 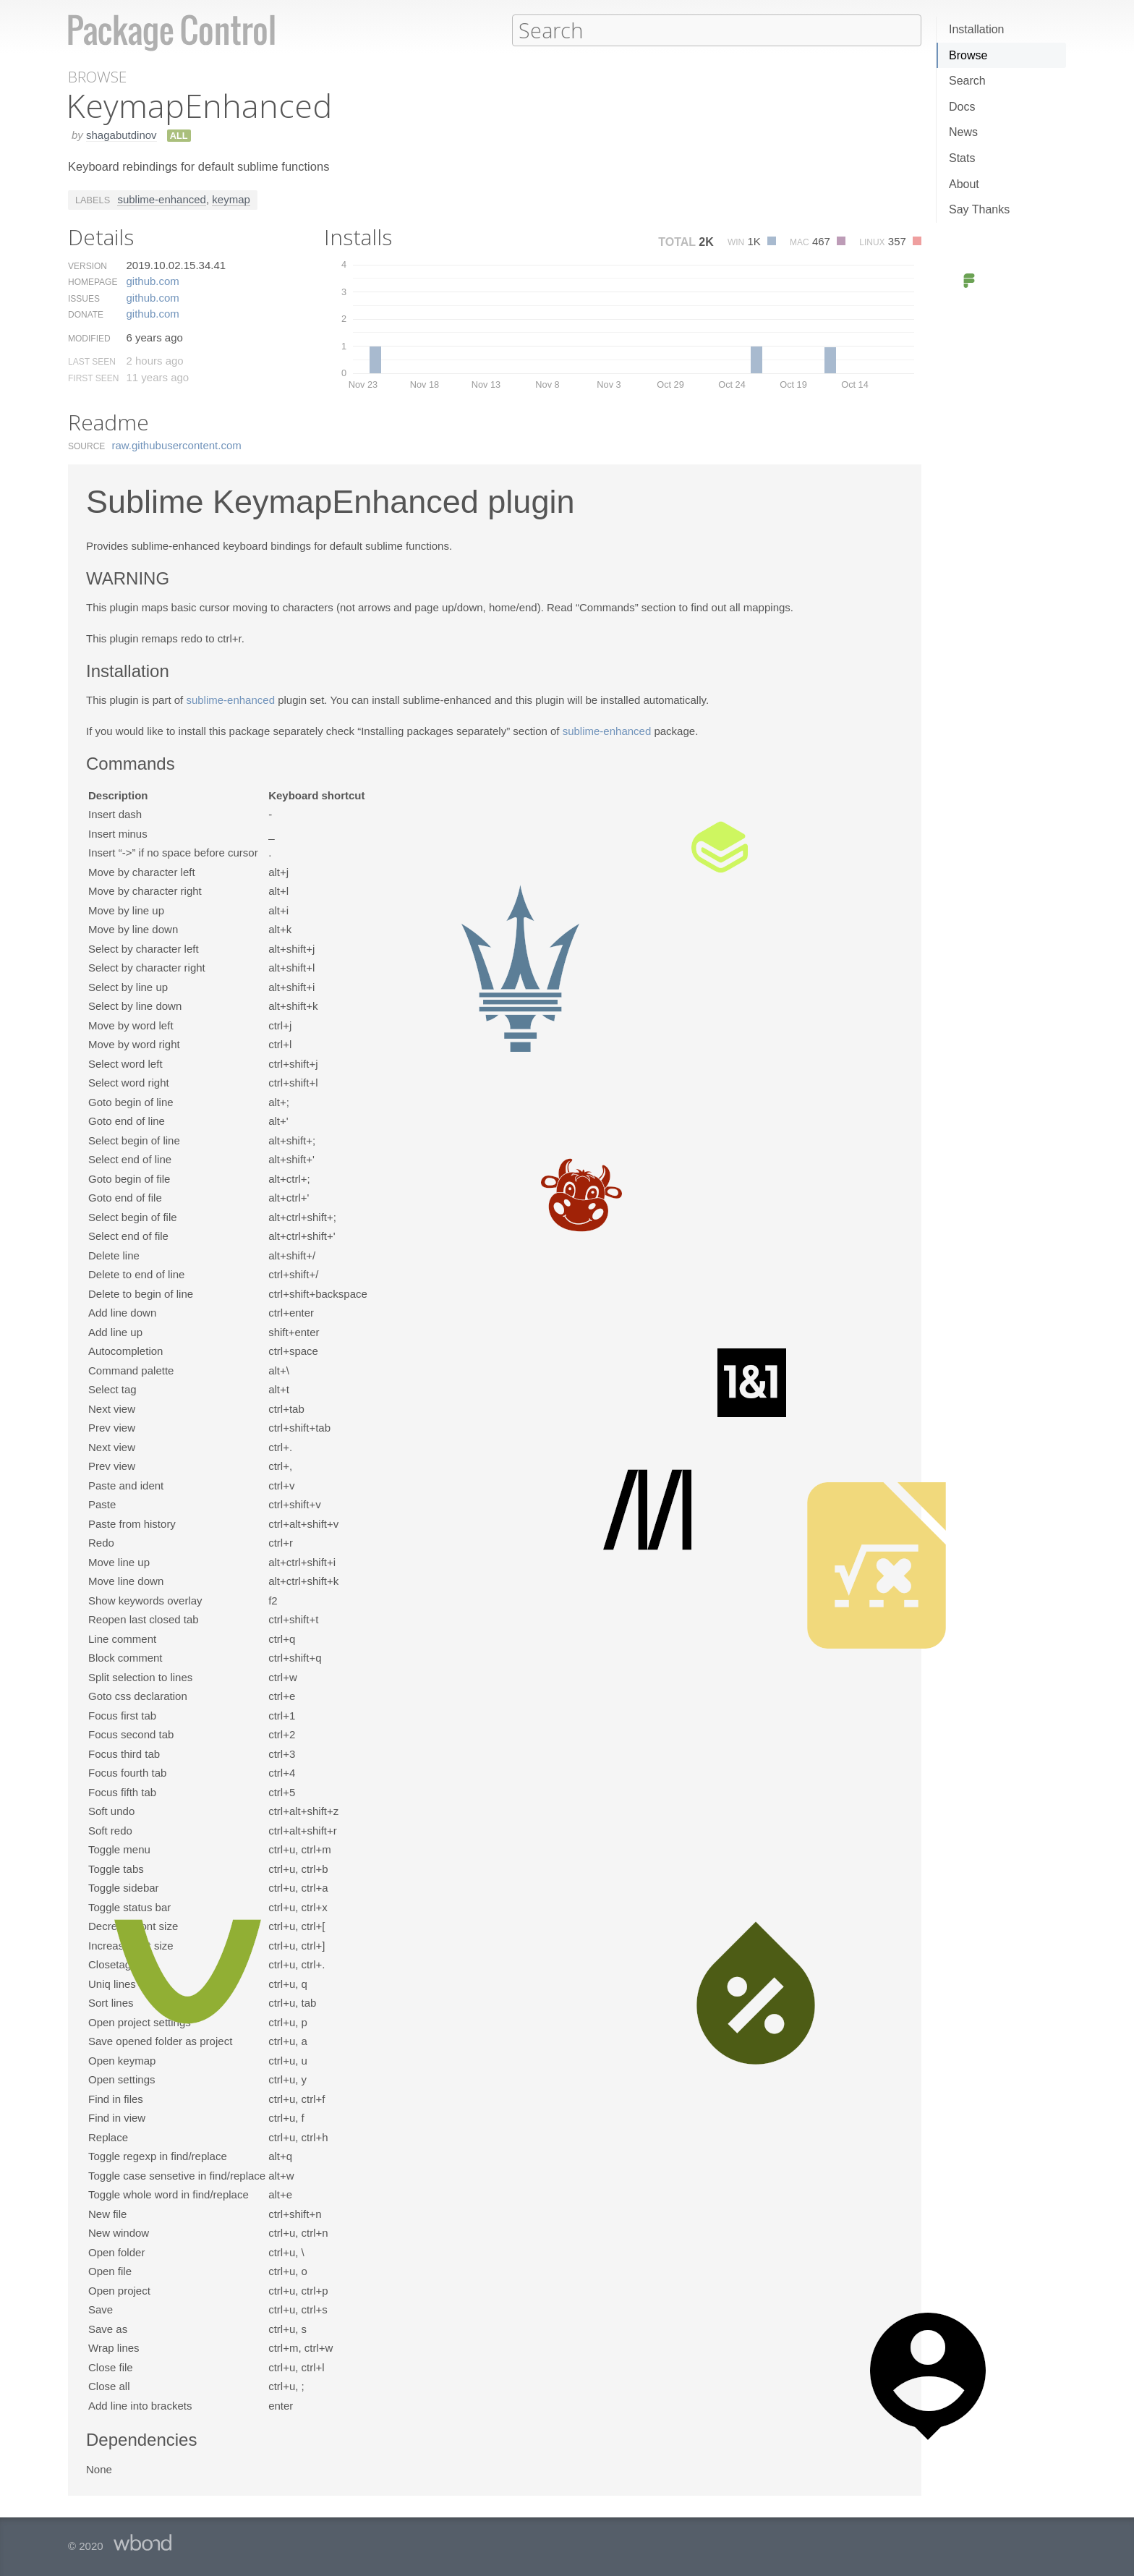 I want to click on 1&1 web hosting service logo, so click(x=751, y=1382).